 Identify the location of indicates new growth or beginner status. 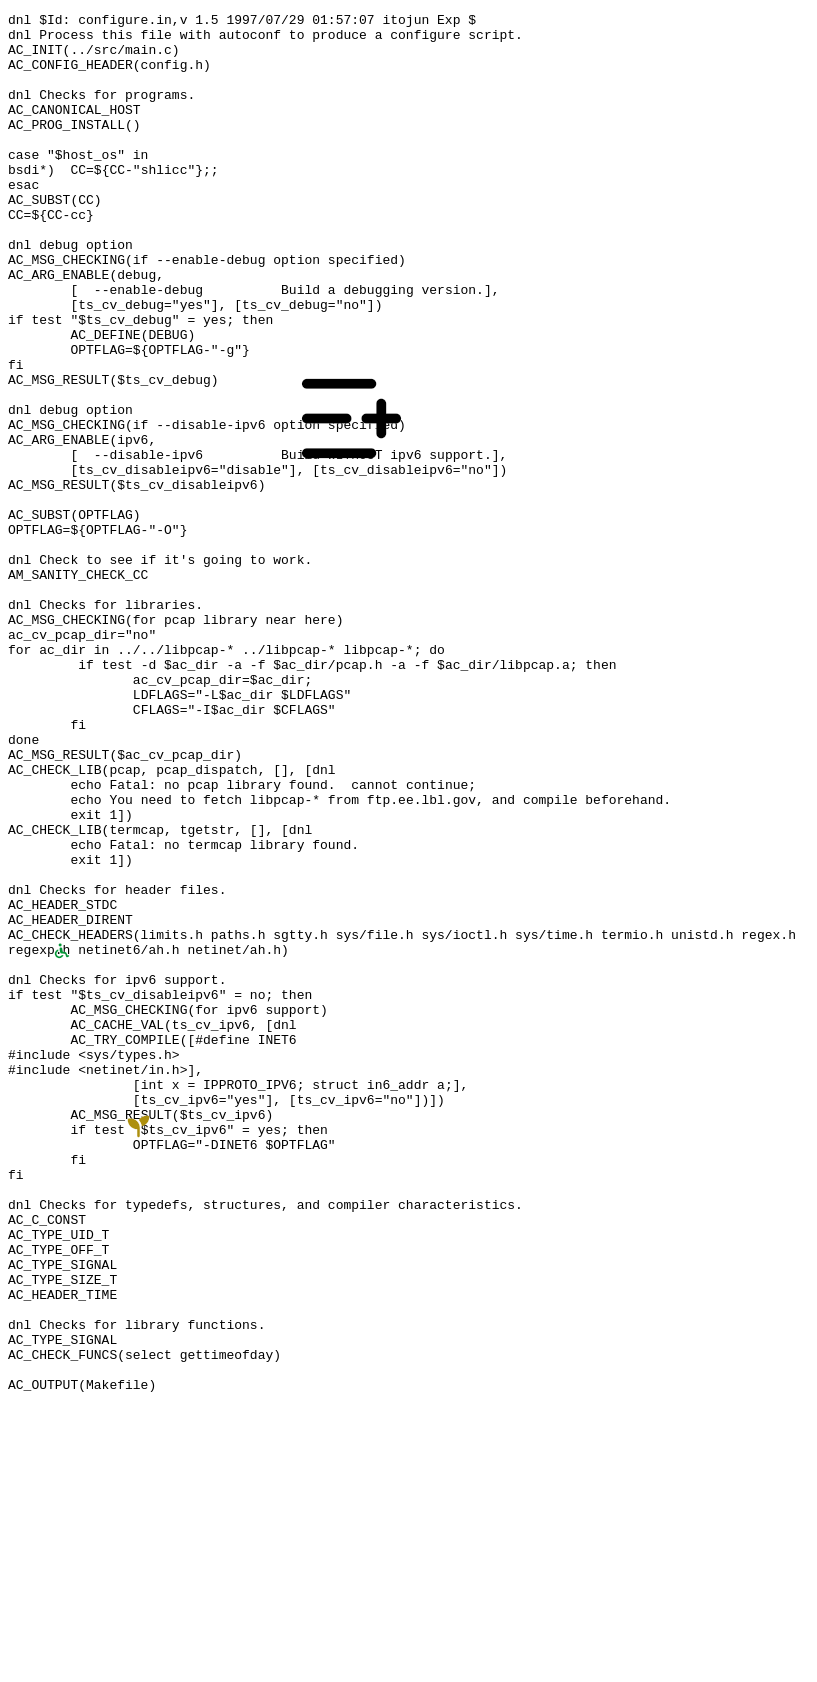
(138, 1126).